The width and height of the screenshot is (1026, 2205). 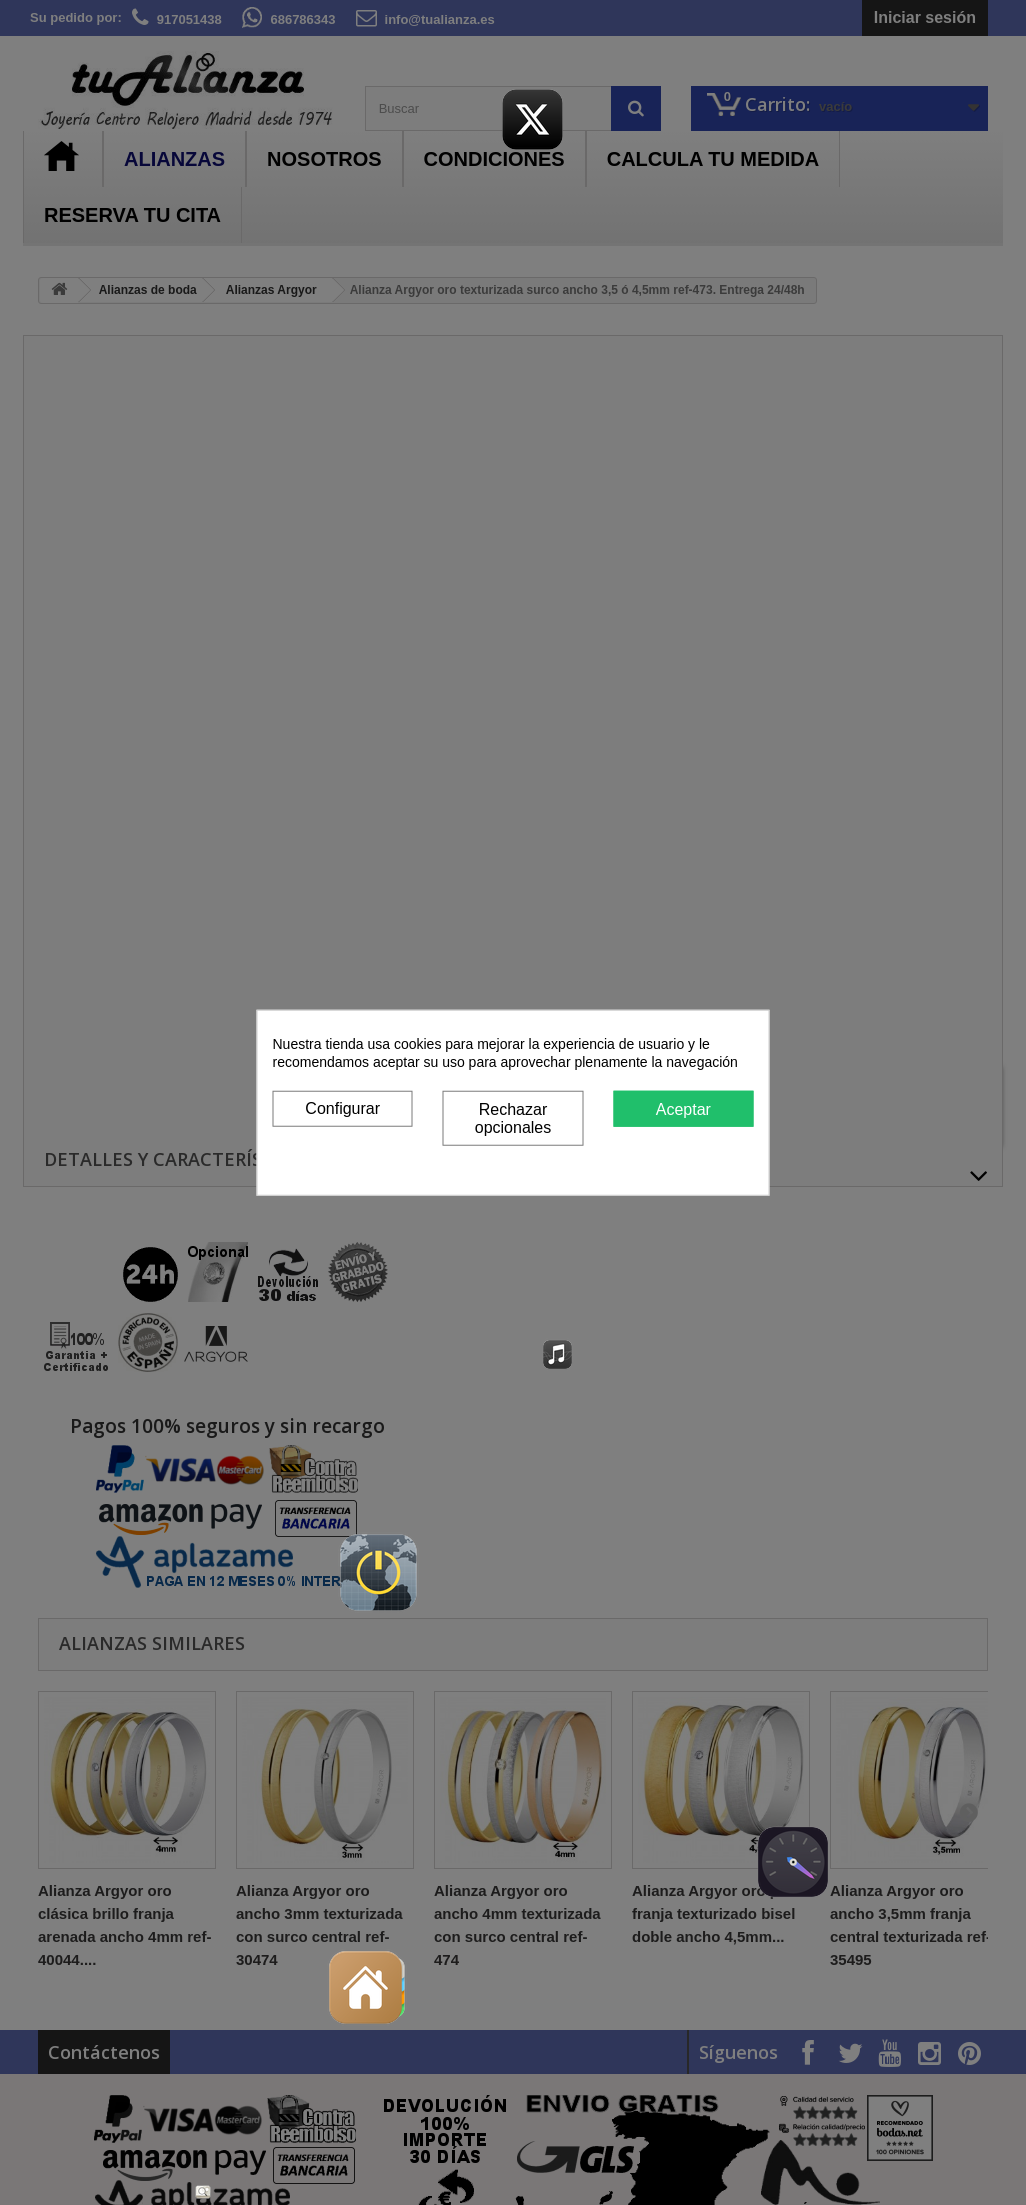 I want to click on open audacious music player, so click(x=557, y=1354).